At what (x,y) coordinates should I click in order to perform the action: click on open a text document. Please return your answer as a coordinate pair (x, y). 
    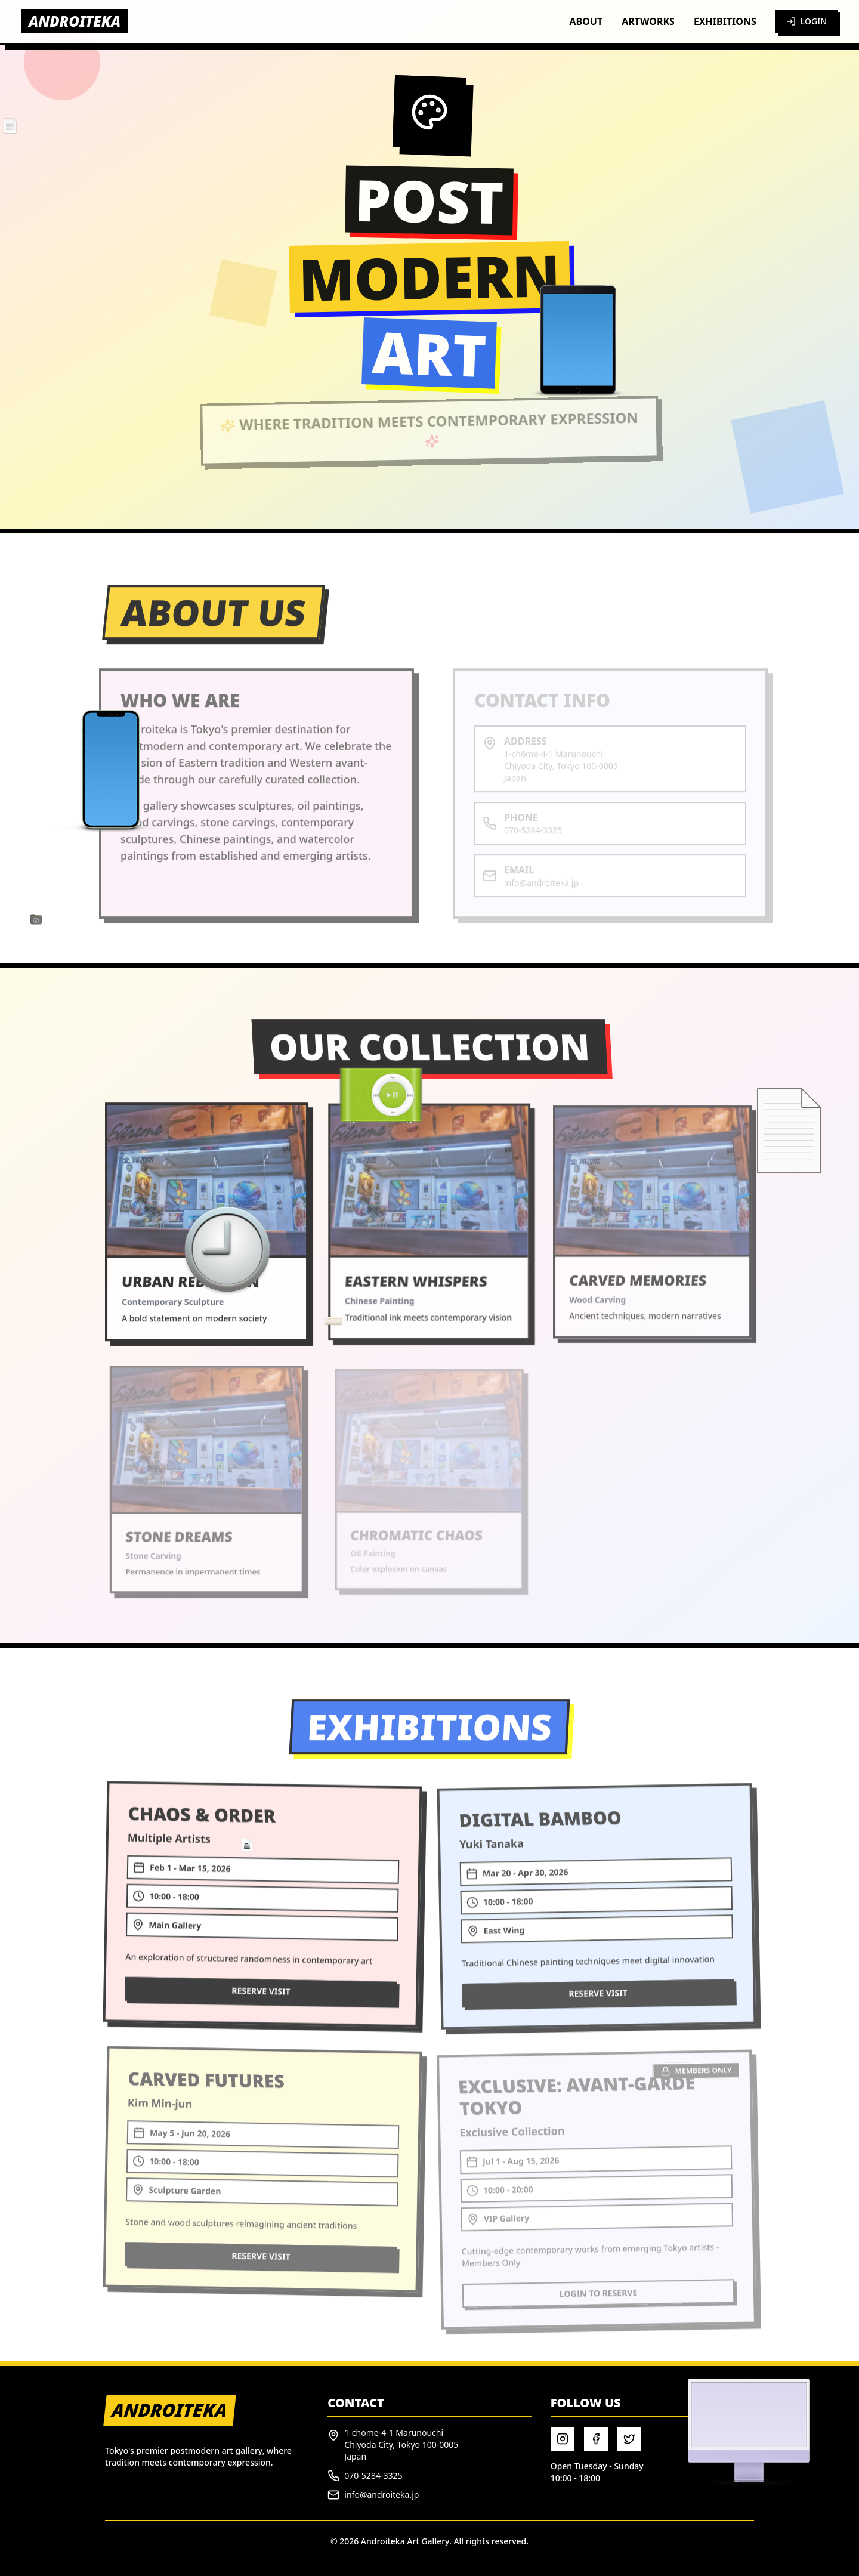
    Looking at the image, I should click on (789, 1131).